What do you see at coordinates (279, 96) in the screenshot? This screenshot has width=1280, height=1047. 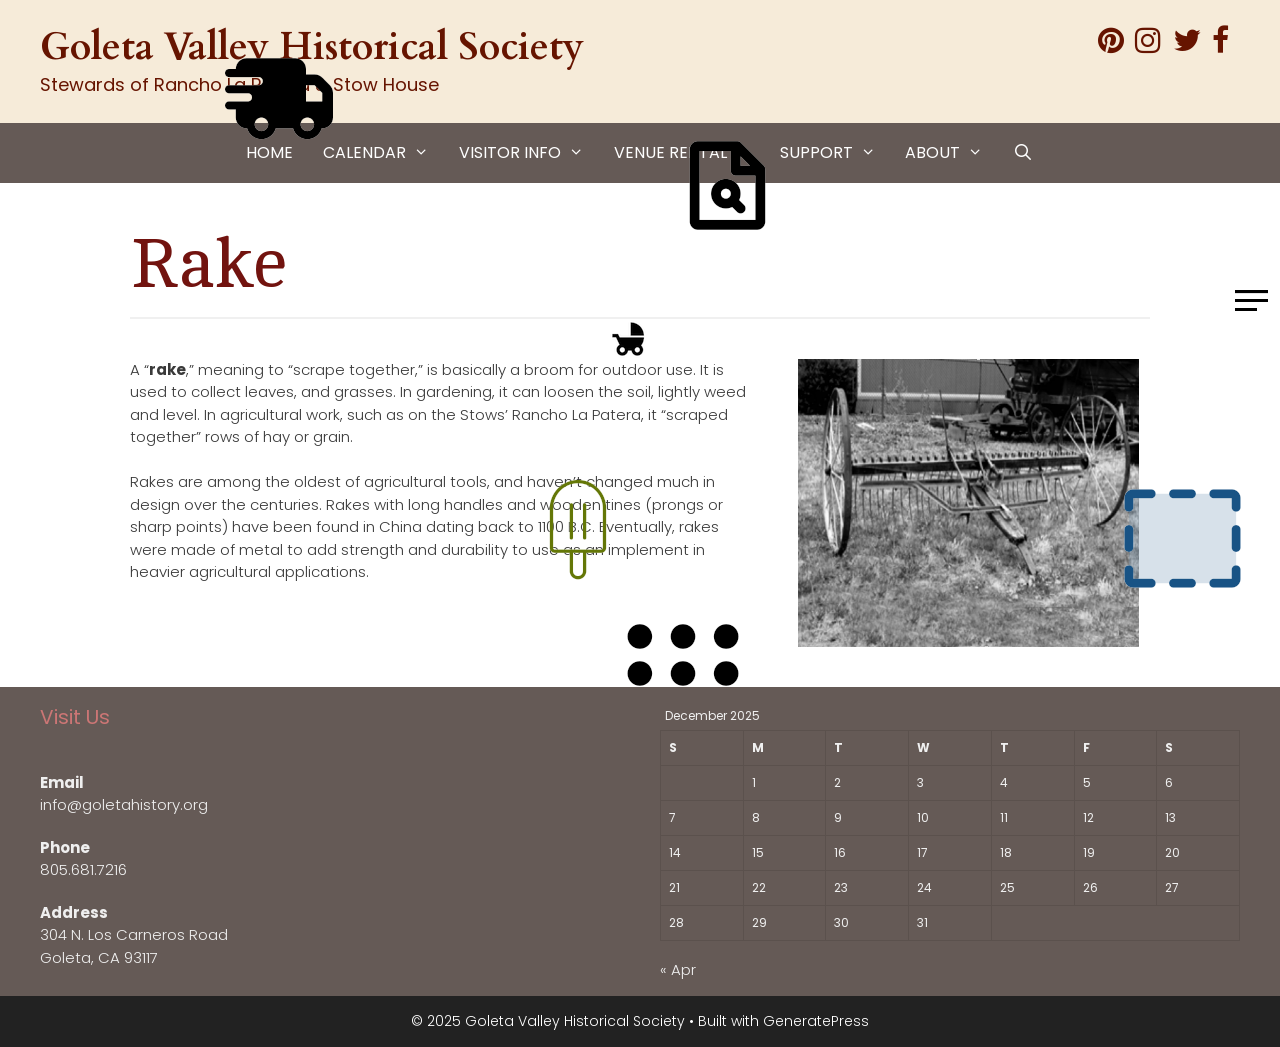 I see `indicates express or fast shipping` at bounding box center [279, 96].